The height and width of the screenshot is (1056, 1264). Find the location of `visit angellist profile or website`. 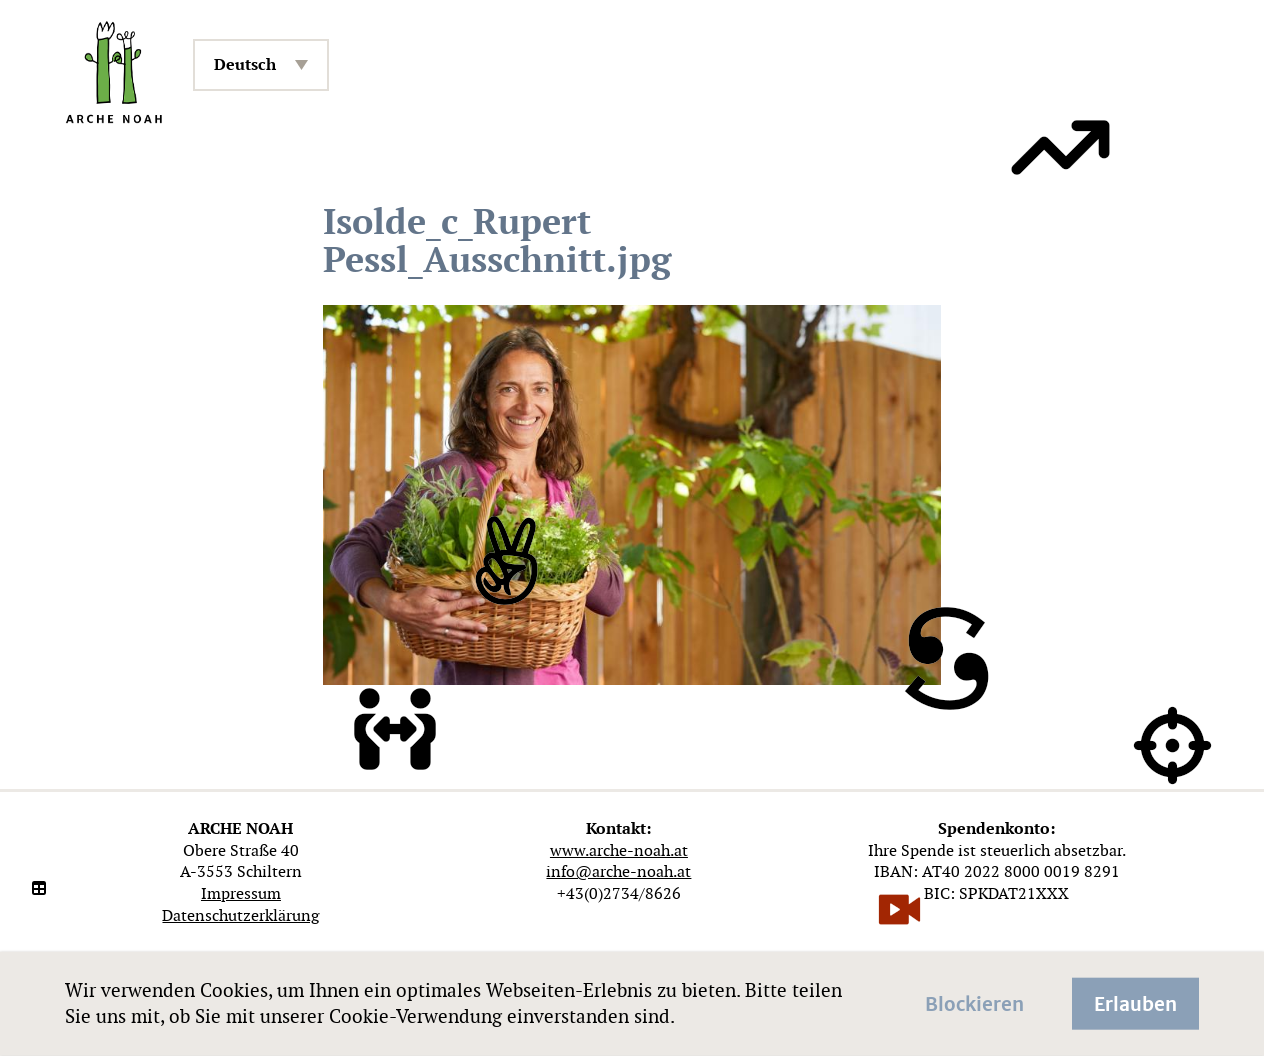

visit angellist profile or website is located at coordinates (506, 560).